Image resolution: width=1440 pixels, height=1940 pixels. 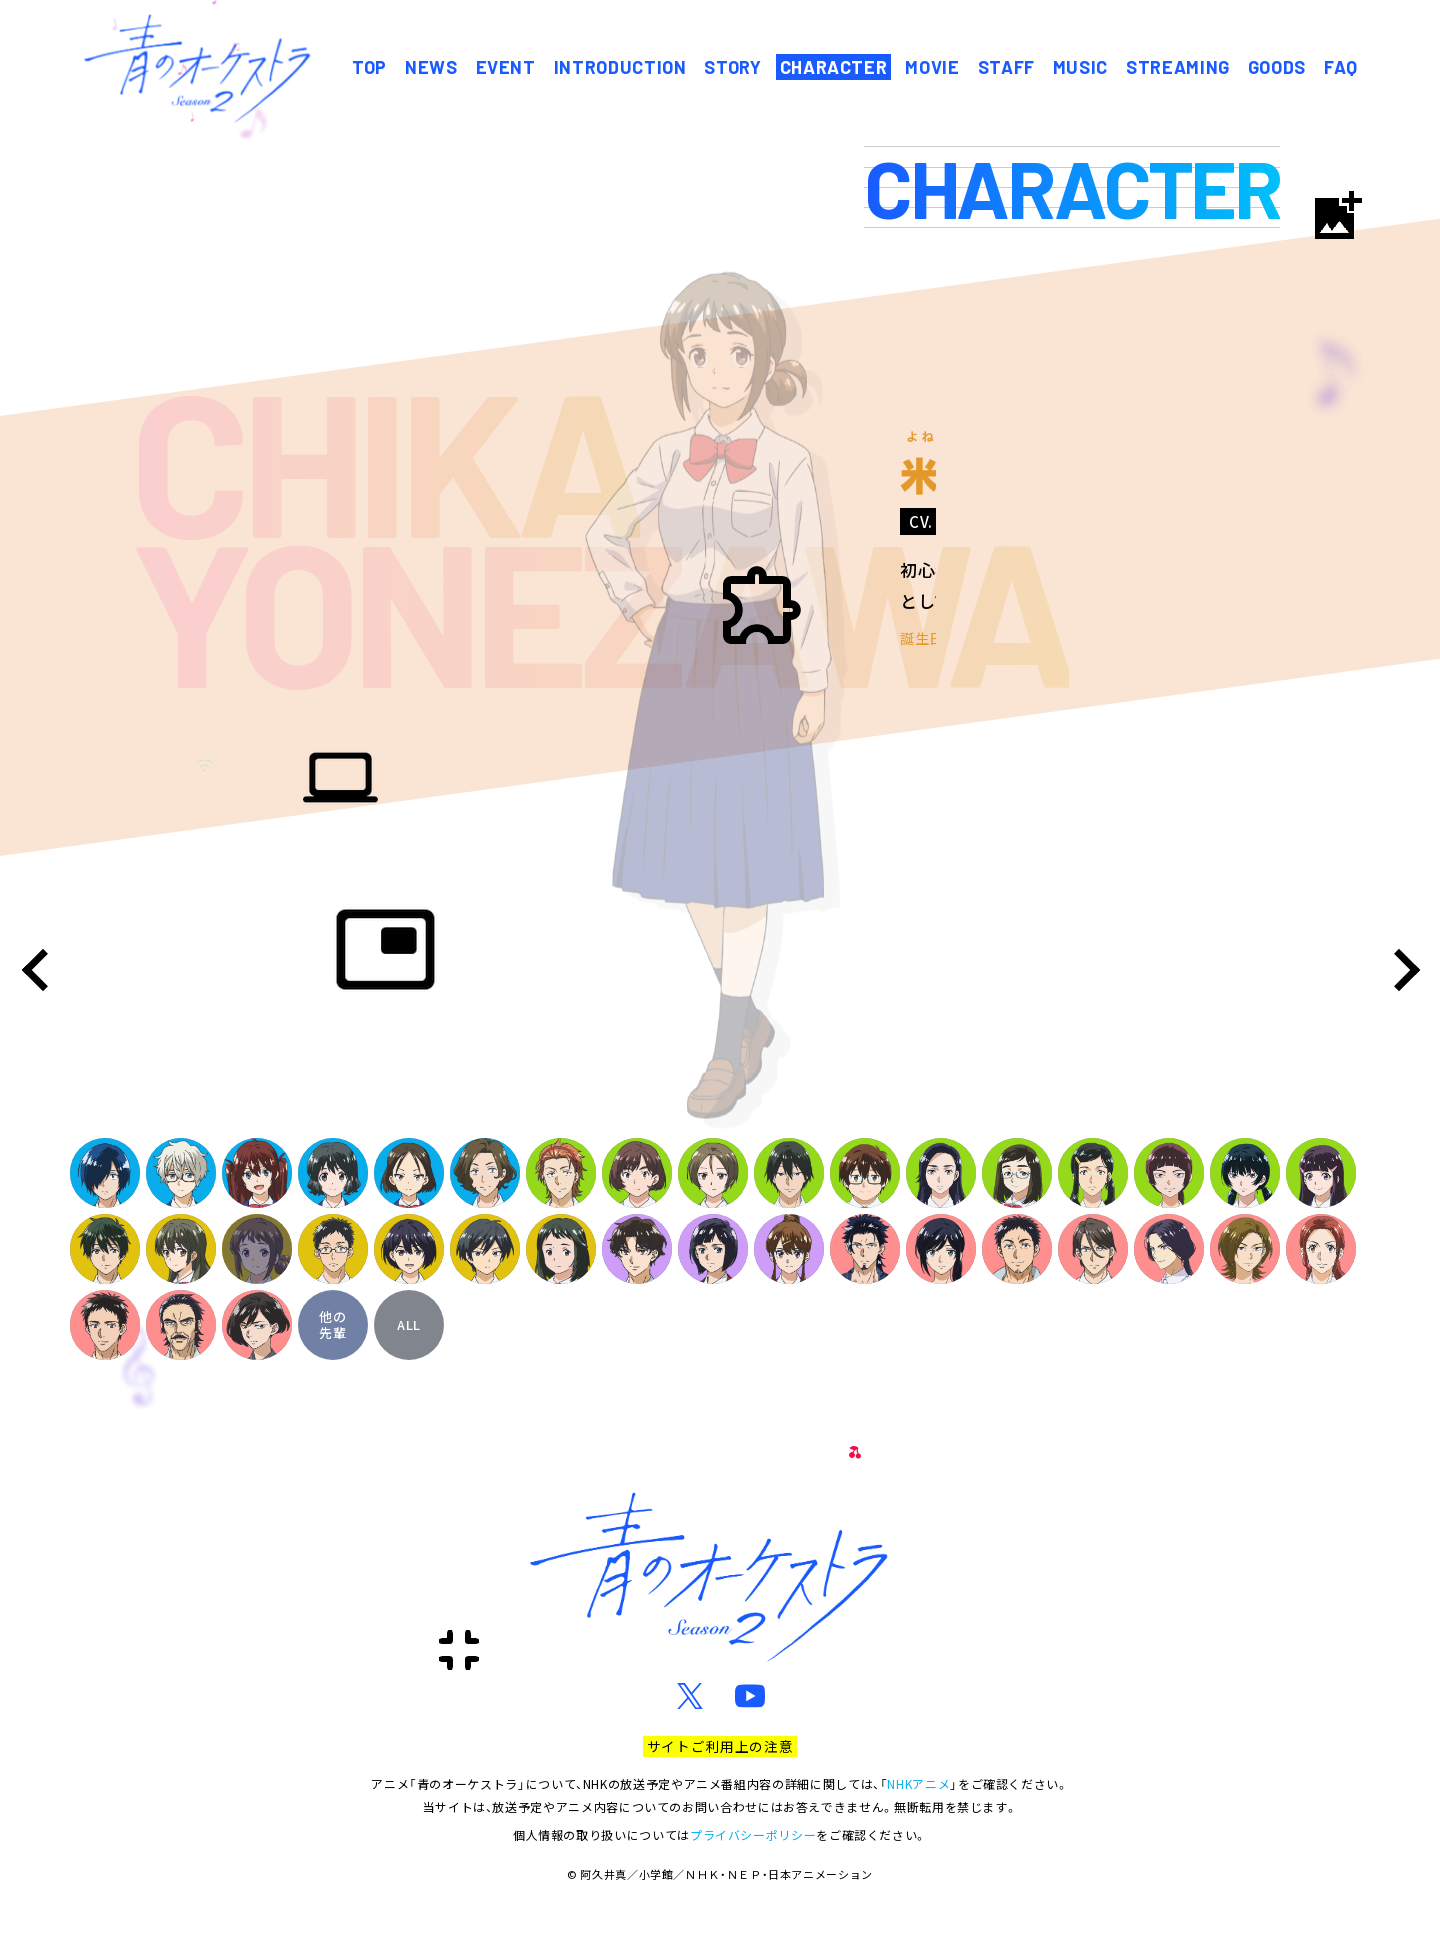 What do you see at coordinates (385, 949) in the screenshot?
I see `enable picture-in-picture mode` at bounding box center [385, 949].